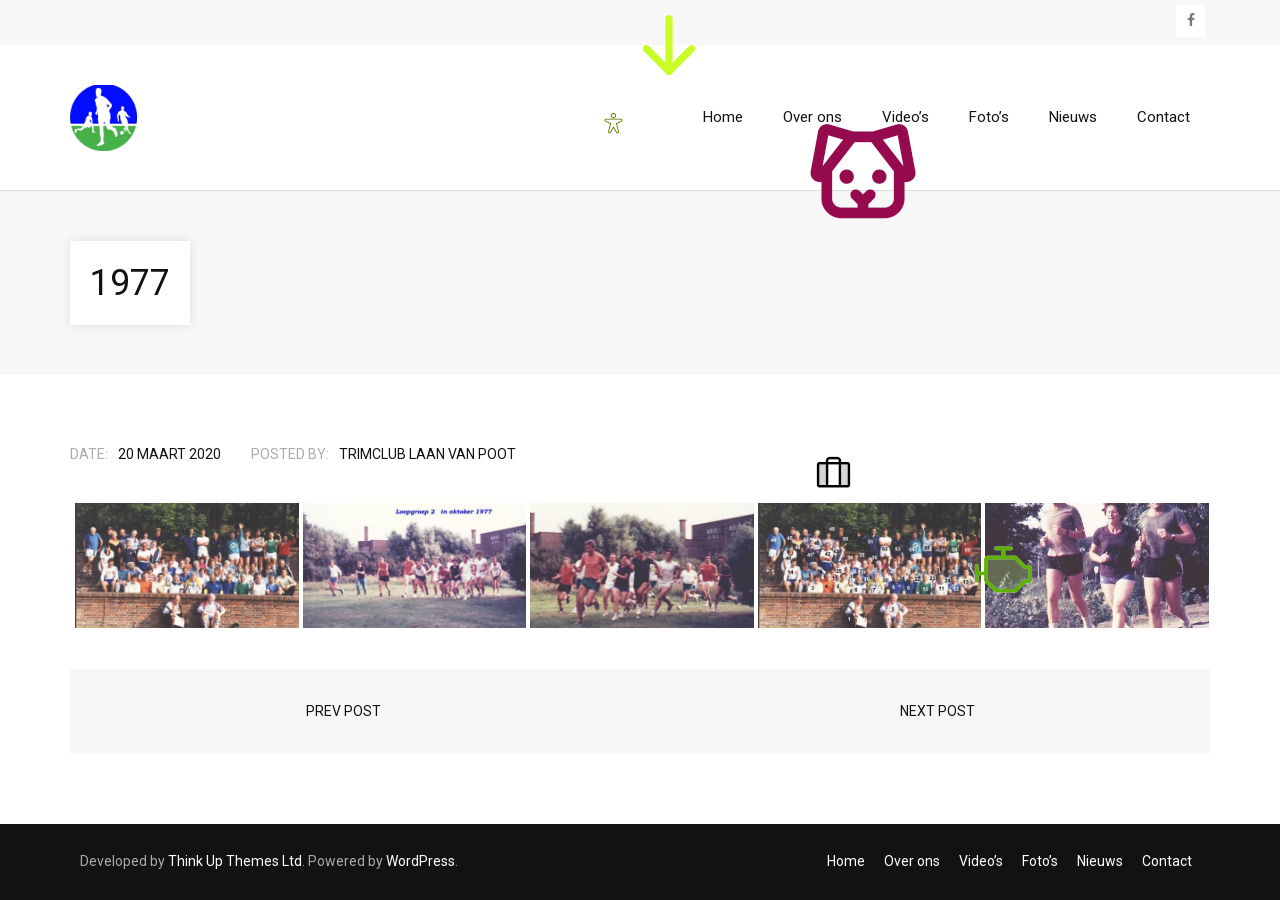  I want to click on download a file or content, so click(669, 45).